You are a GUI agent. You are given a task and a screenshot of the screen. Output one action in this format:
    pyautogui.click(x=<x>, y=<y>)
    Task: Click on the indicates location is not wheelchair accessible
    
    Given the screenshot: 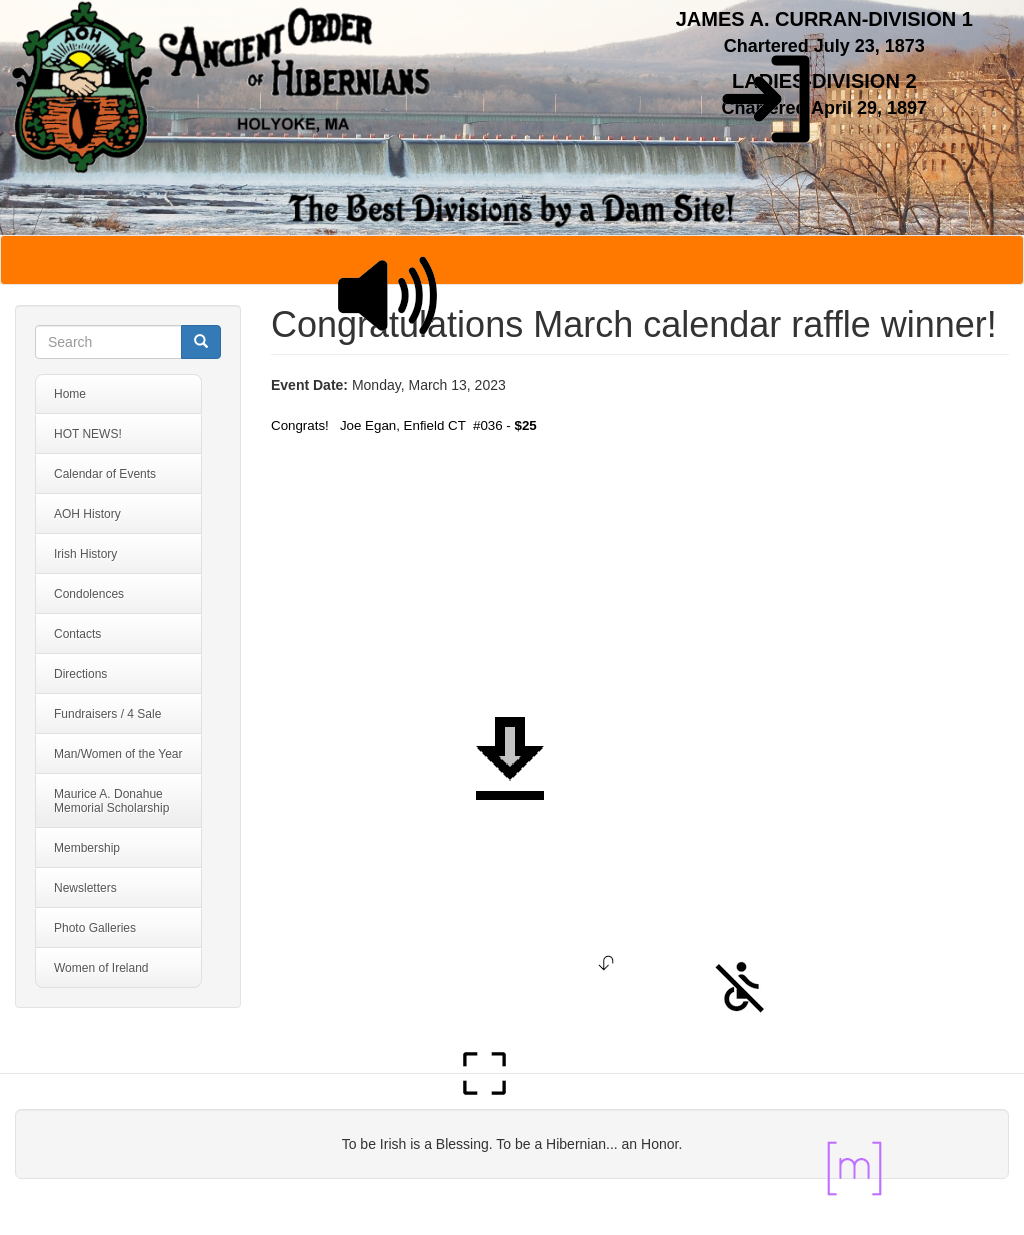 What is the action you would take?
    pyautogui.click(x=741, y=986)
    